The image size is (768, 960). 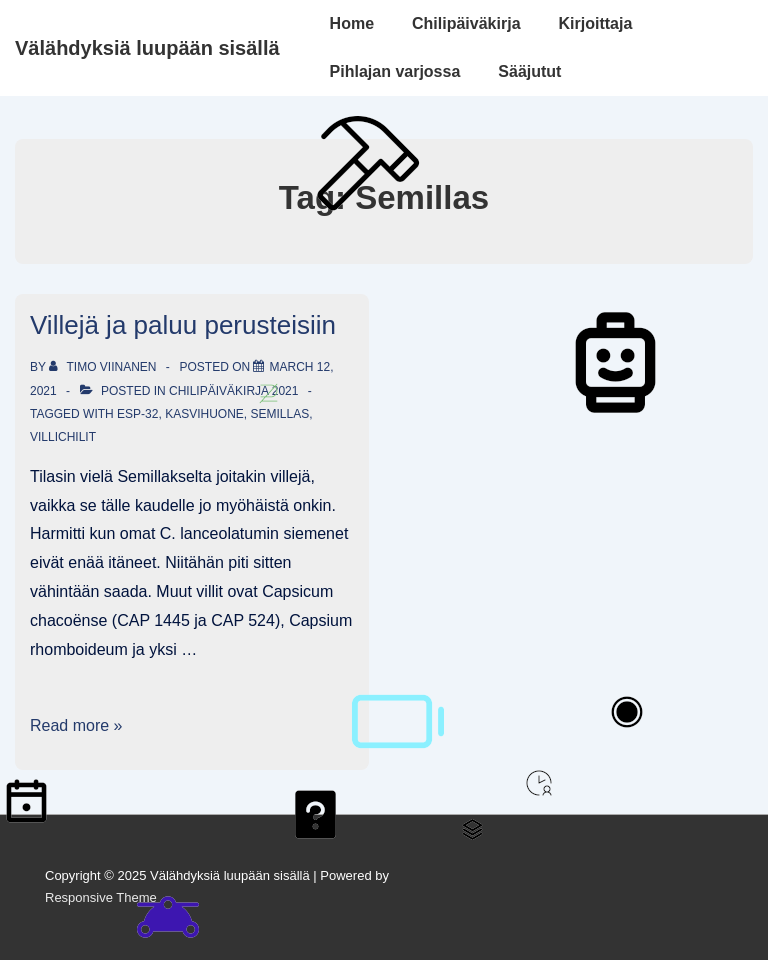 What do you see at coordinates (615, 362) in the screenshot?
I see `lego or block-style avatar icon` at bounding box center [615, 362].